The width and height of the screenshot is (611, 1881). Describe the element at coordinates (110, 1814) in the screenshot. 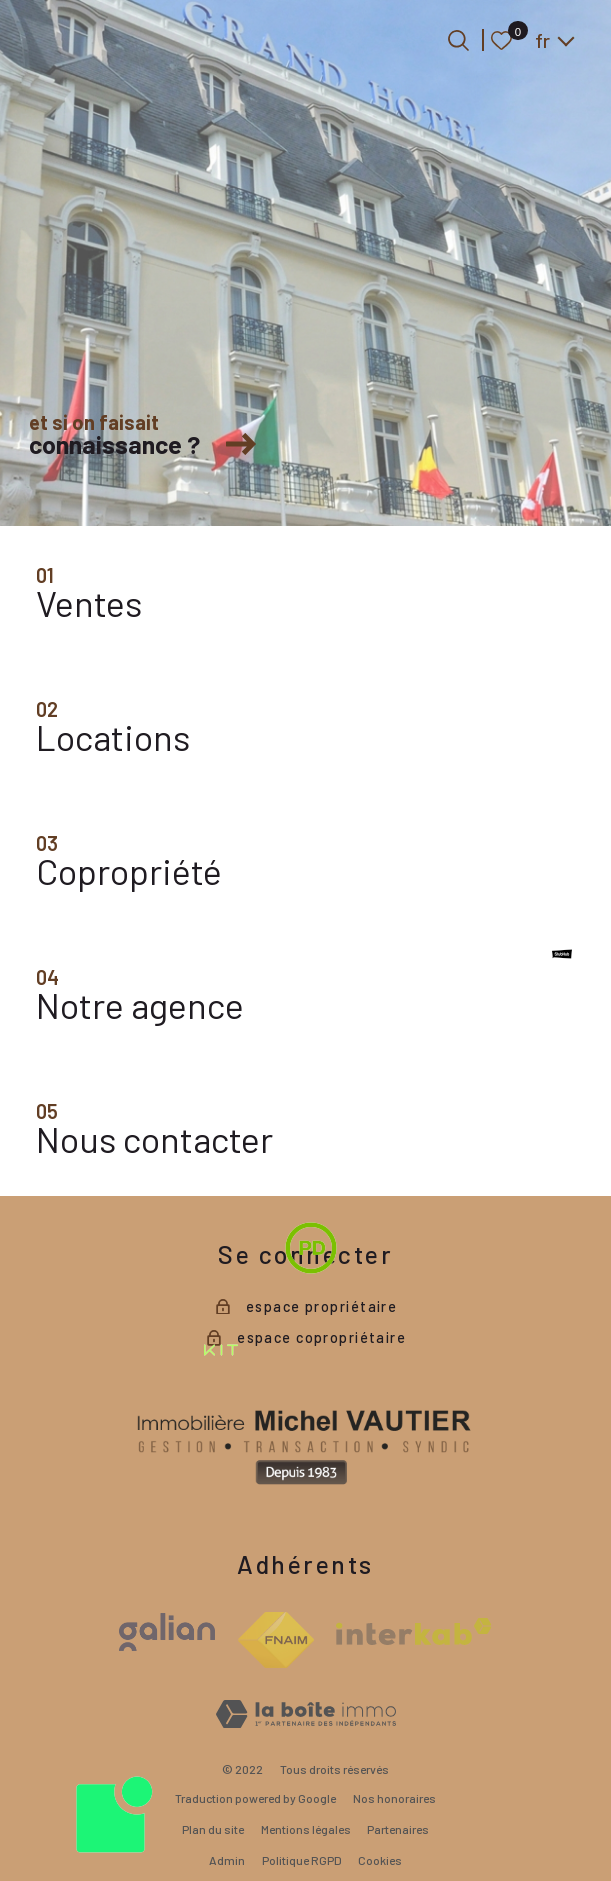

I see `indicates new notifications or unread alerts` at that location.